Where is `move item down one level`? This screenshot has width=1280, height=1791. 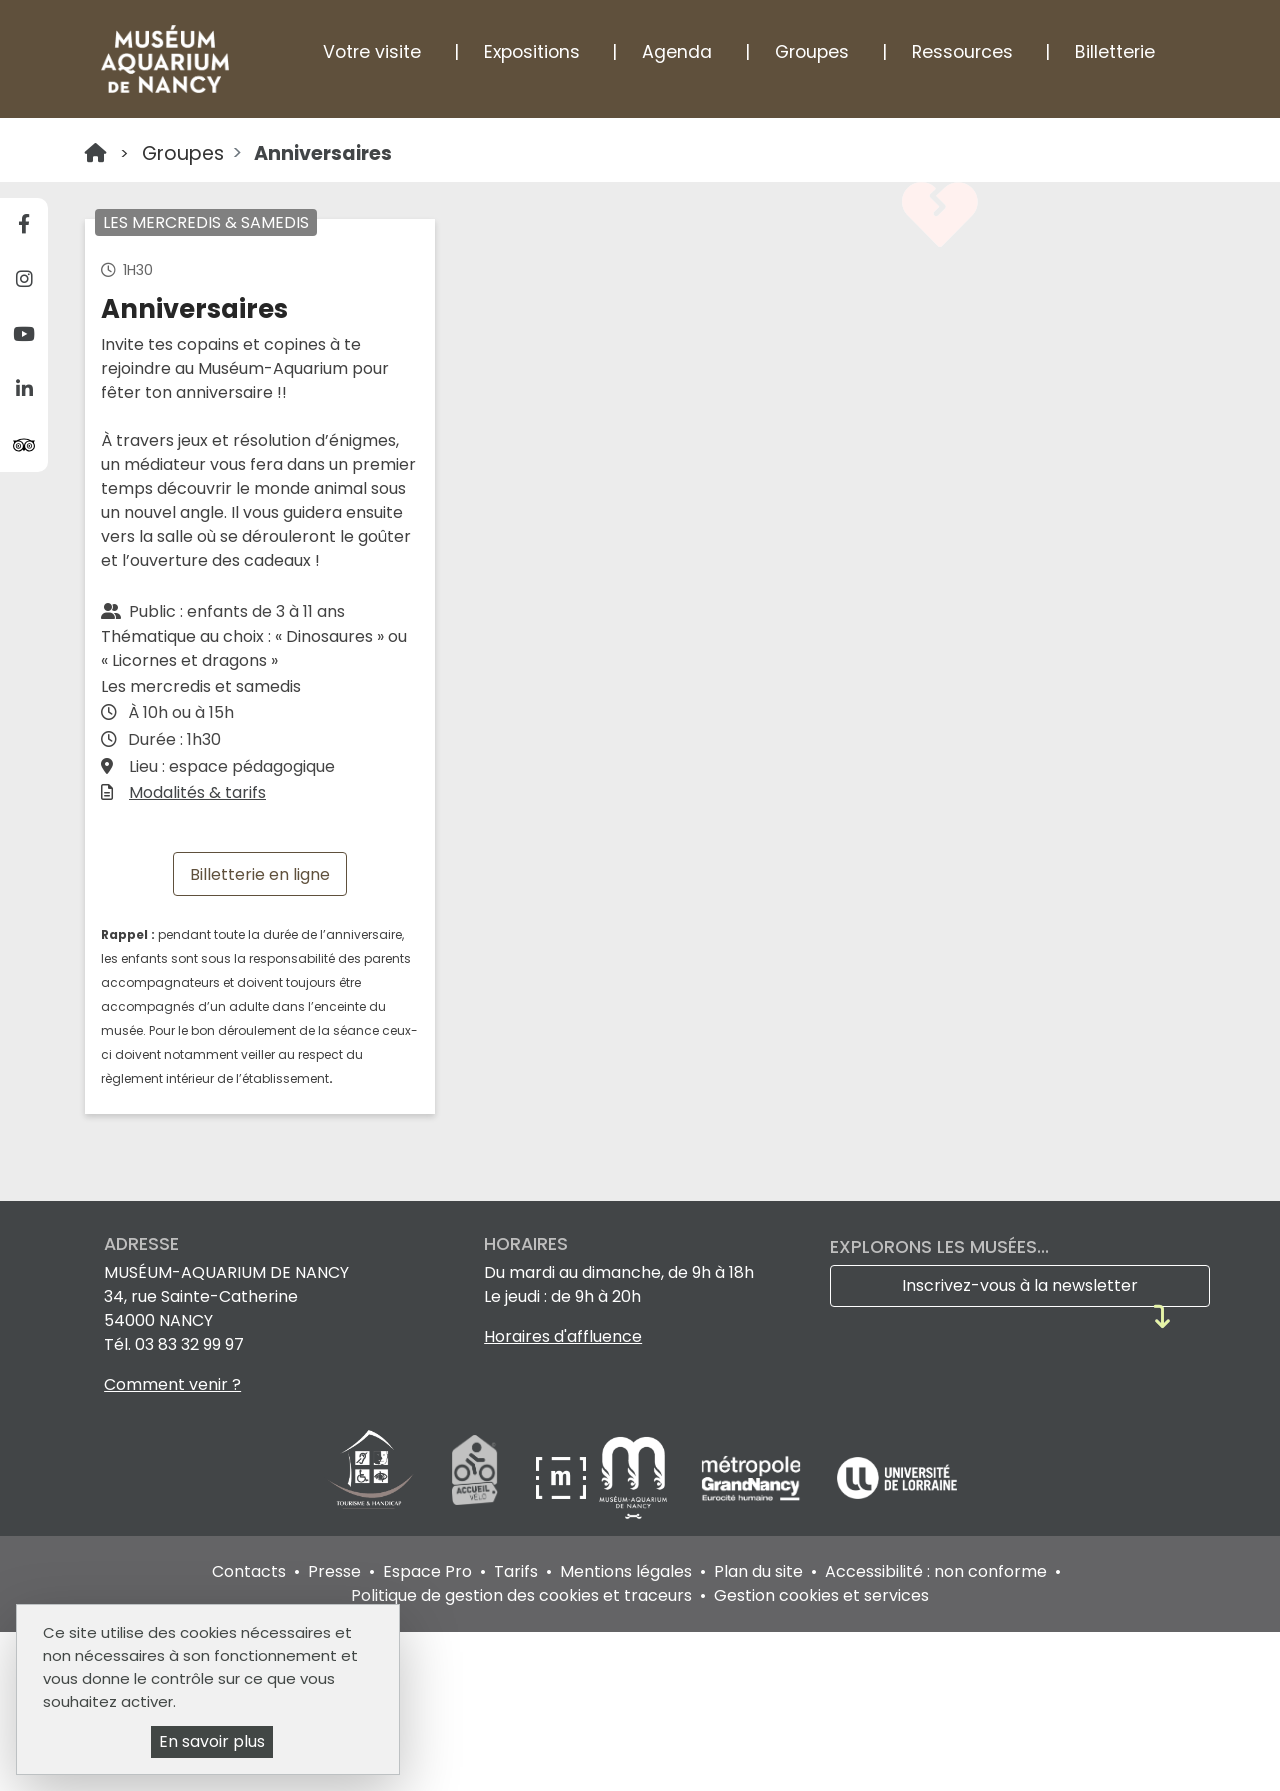 move item down one level is located at coordinates (1162, 1316).